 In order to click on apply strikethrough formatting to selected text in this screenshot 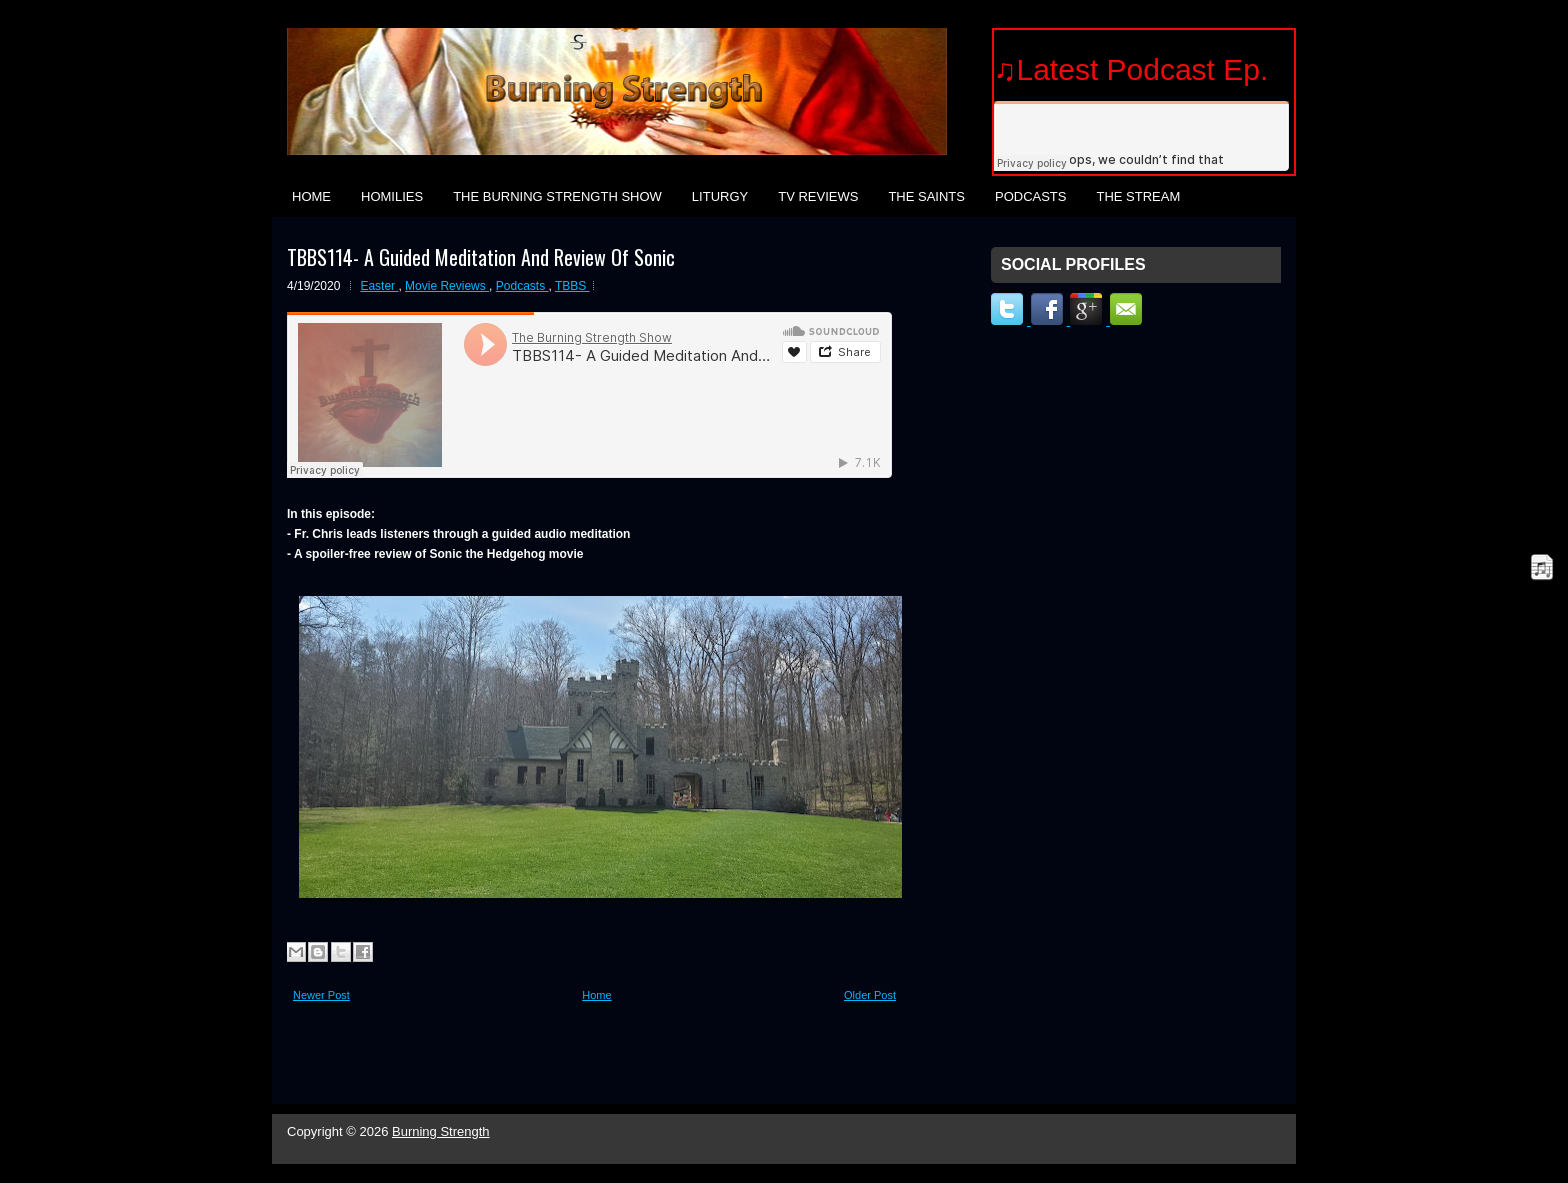, I will do `click(578, 42)`.